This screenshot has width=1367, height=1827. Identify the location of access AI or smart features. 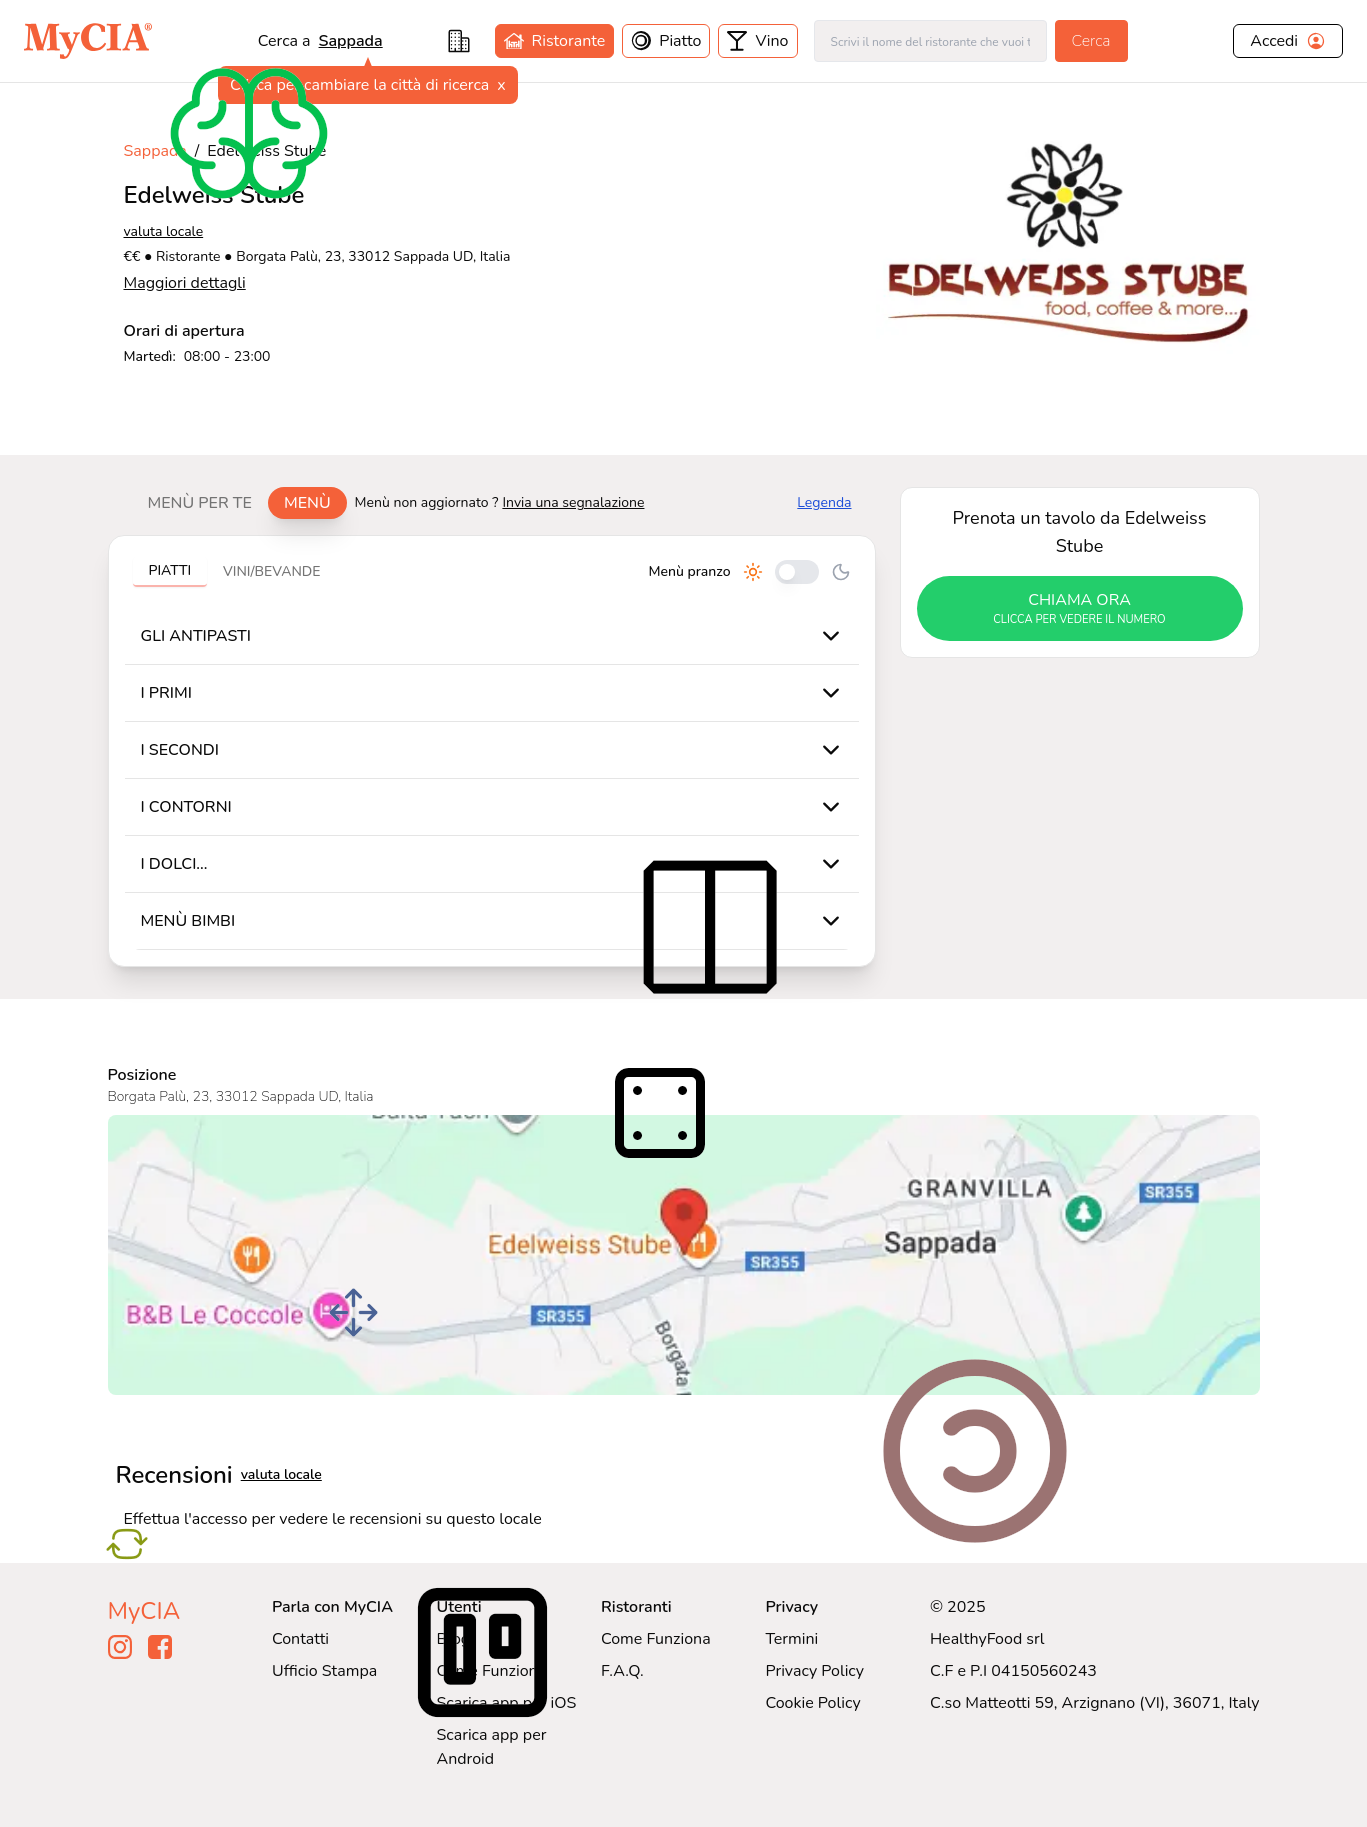
(249, 136).